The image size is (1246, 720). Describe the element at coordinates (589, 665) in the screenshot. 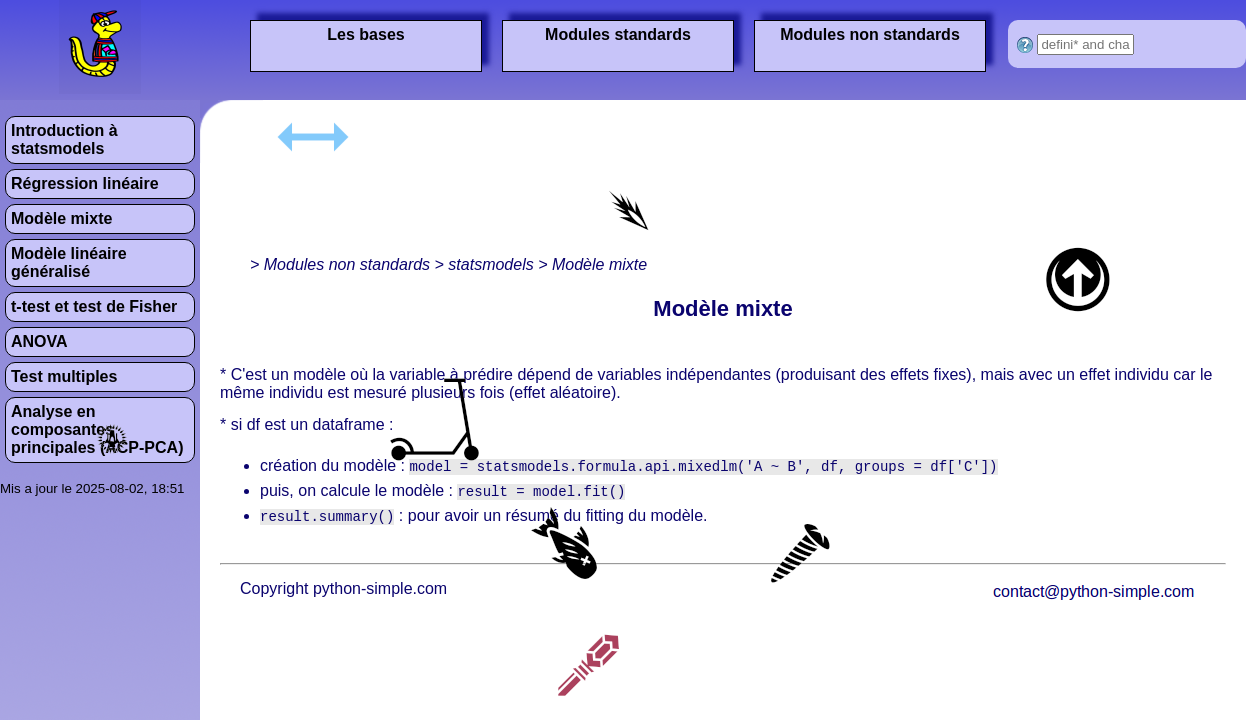

I see `cast a spell or use magic ability` at that location.